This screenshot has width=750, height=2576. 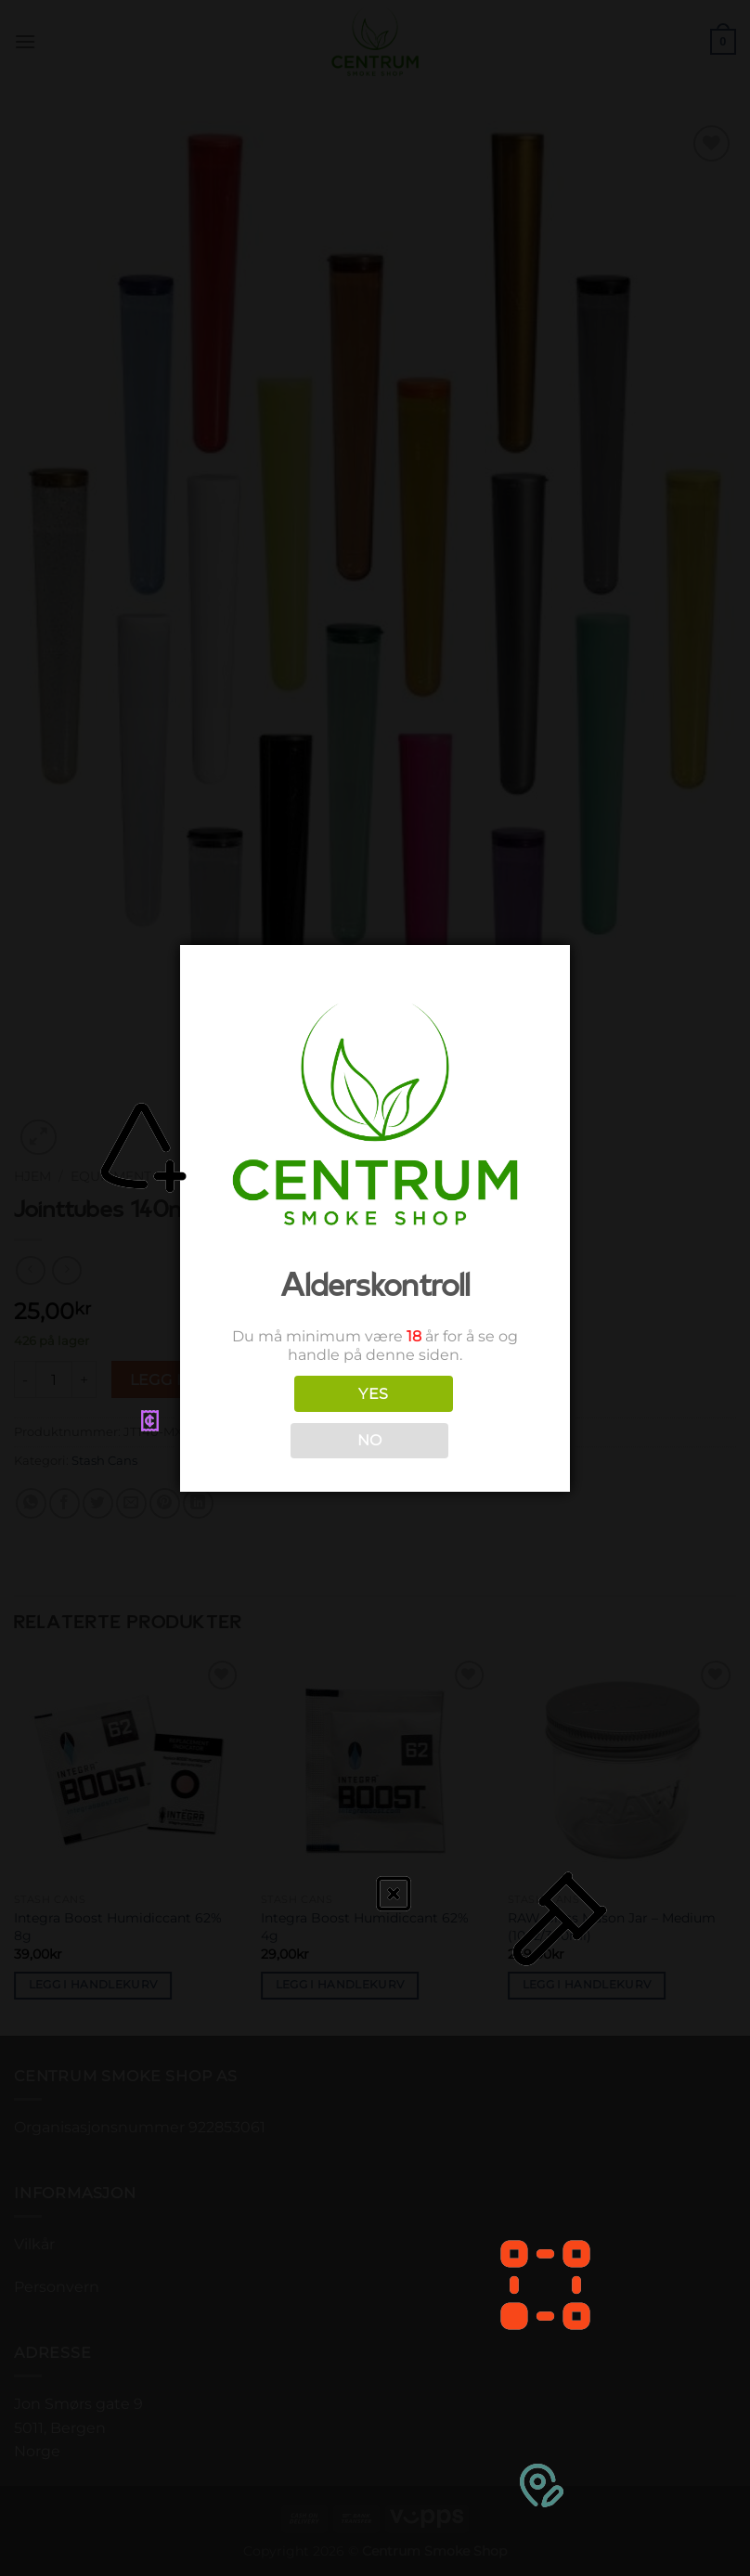 I want to click on view transaction receipt details, so click(x=149, y=1420).